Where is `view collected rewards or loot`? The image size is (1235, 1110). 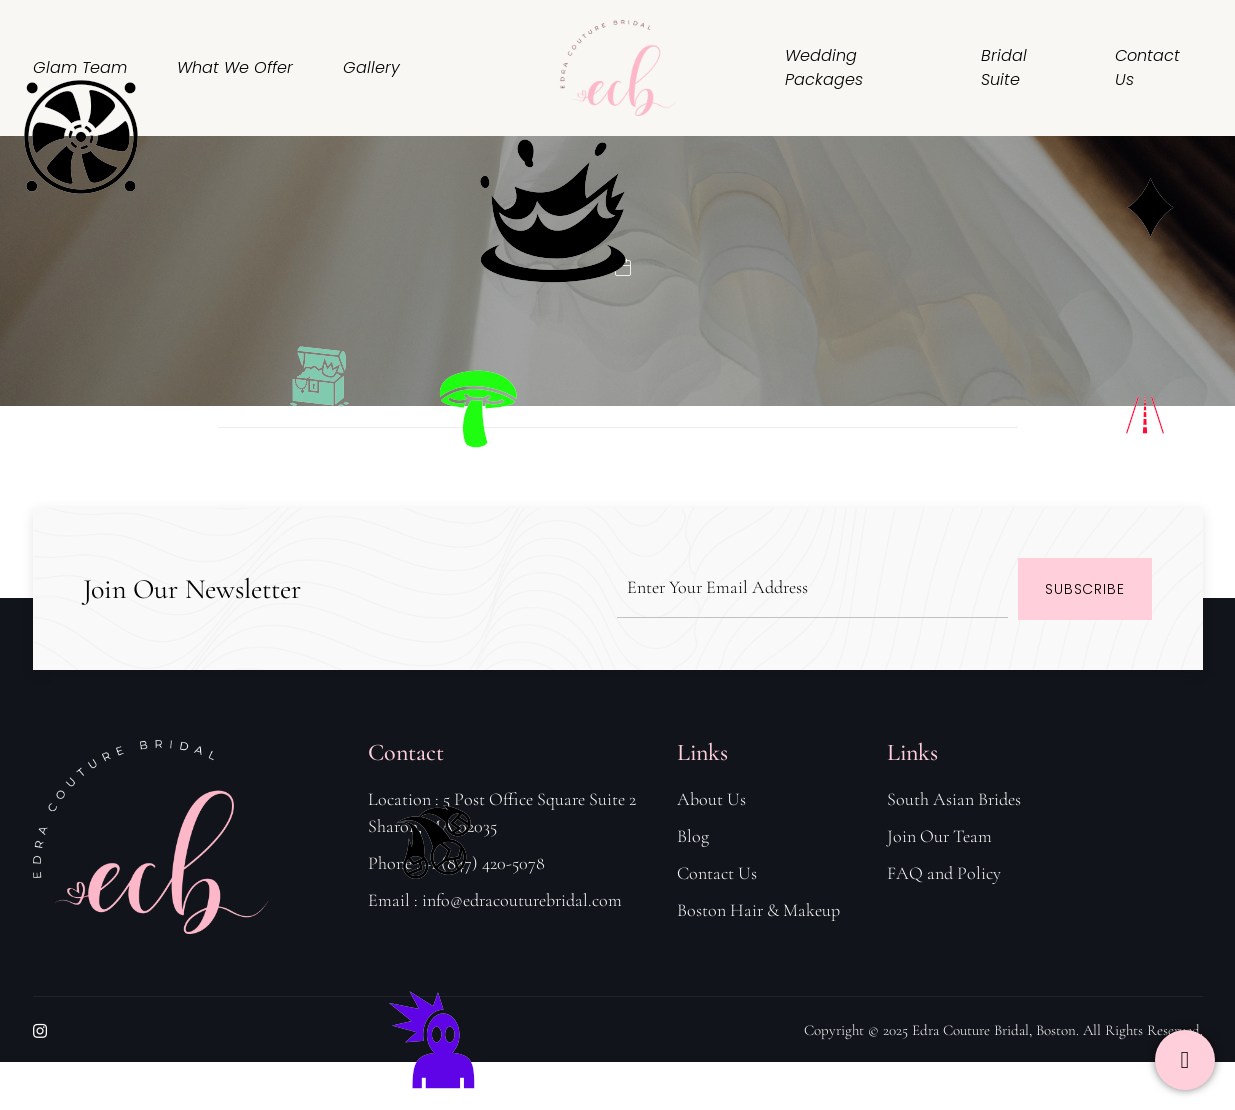
view collected rewards or loot is located at coordinates (319, 376).